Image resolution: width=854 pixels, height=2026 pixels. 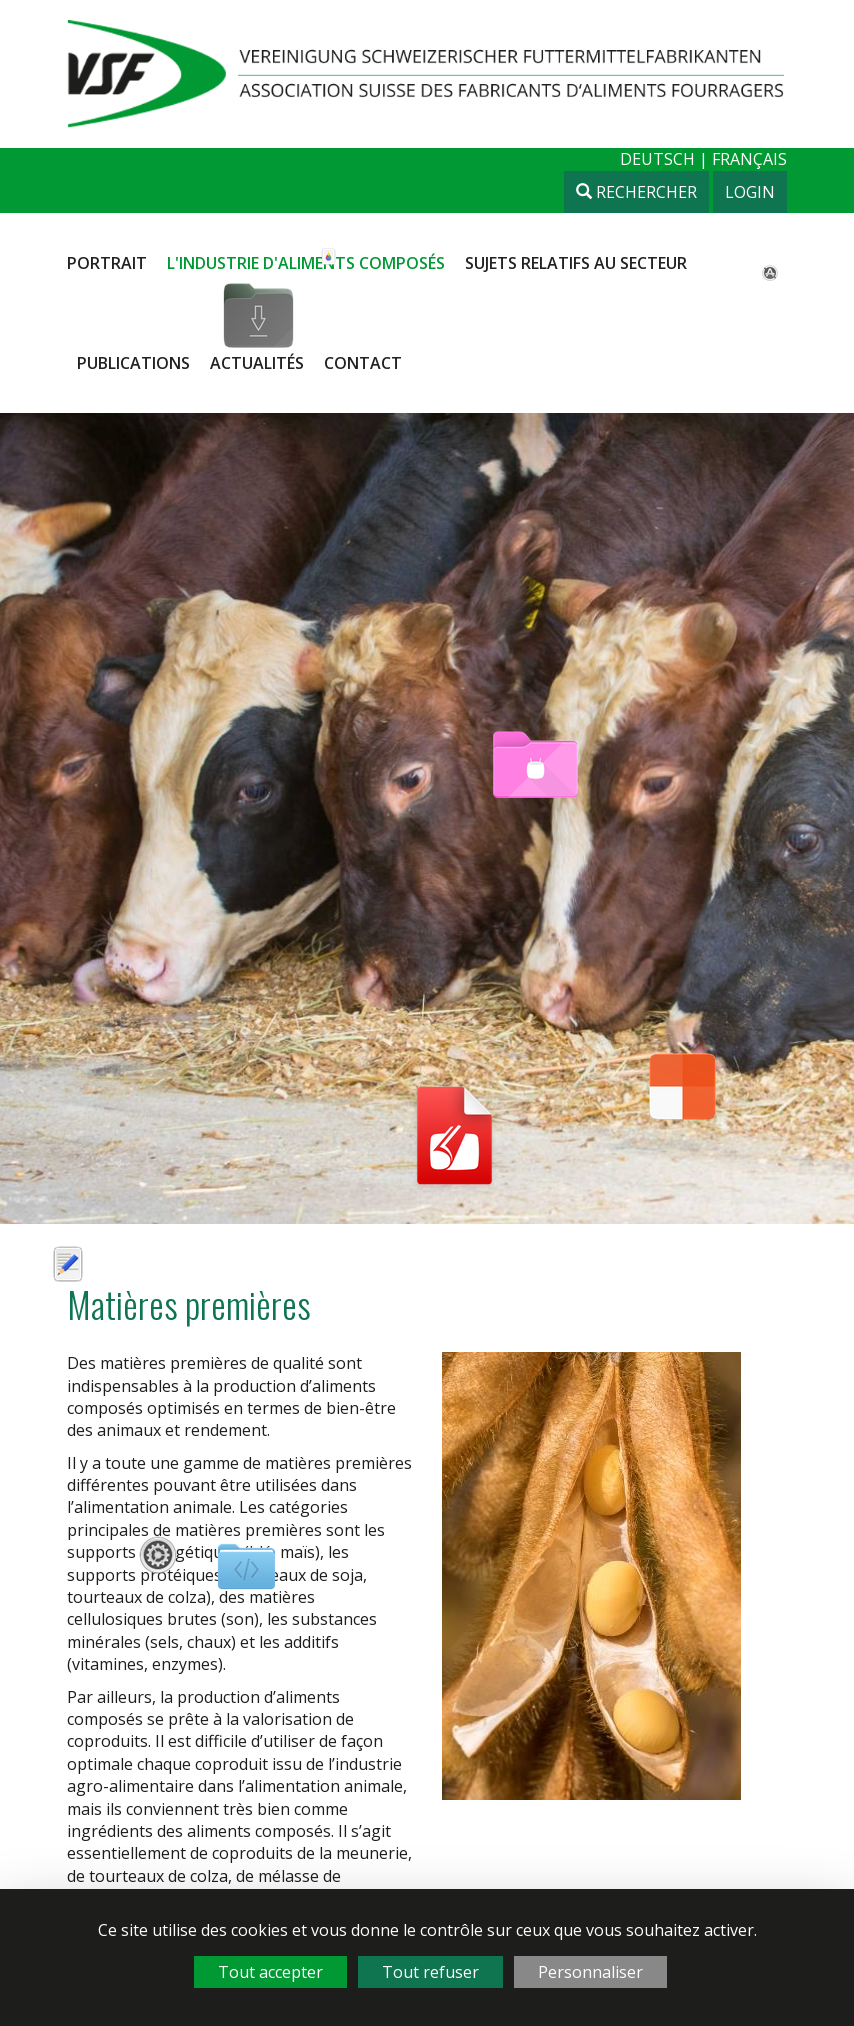 I want to click on open downloads folder, so click(x=258, y=315).